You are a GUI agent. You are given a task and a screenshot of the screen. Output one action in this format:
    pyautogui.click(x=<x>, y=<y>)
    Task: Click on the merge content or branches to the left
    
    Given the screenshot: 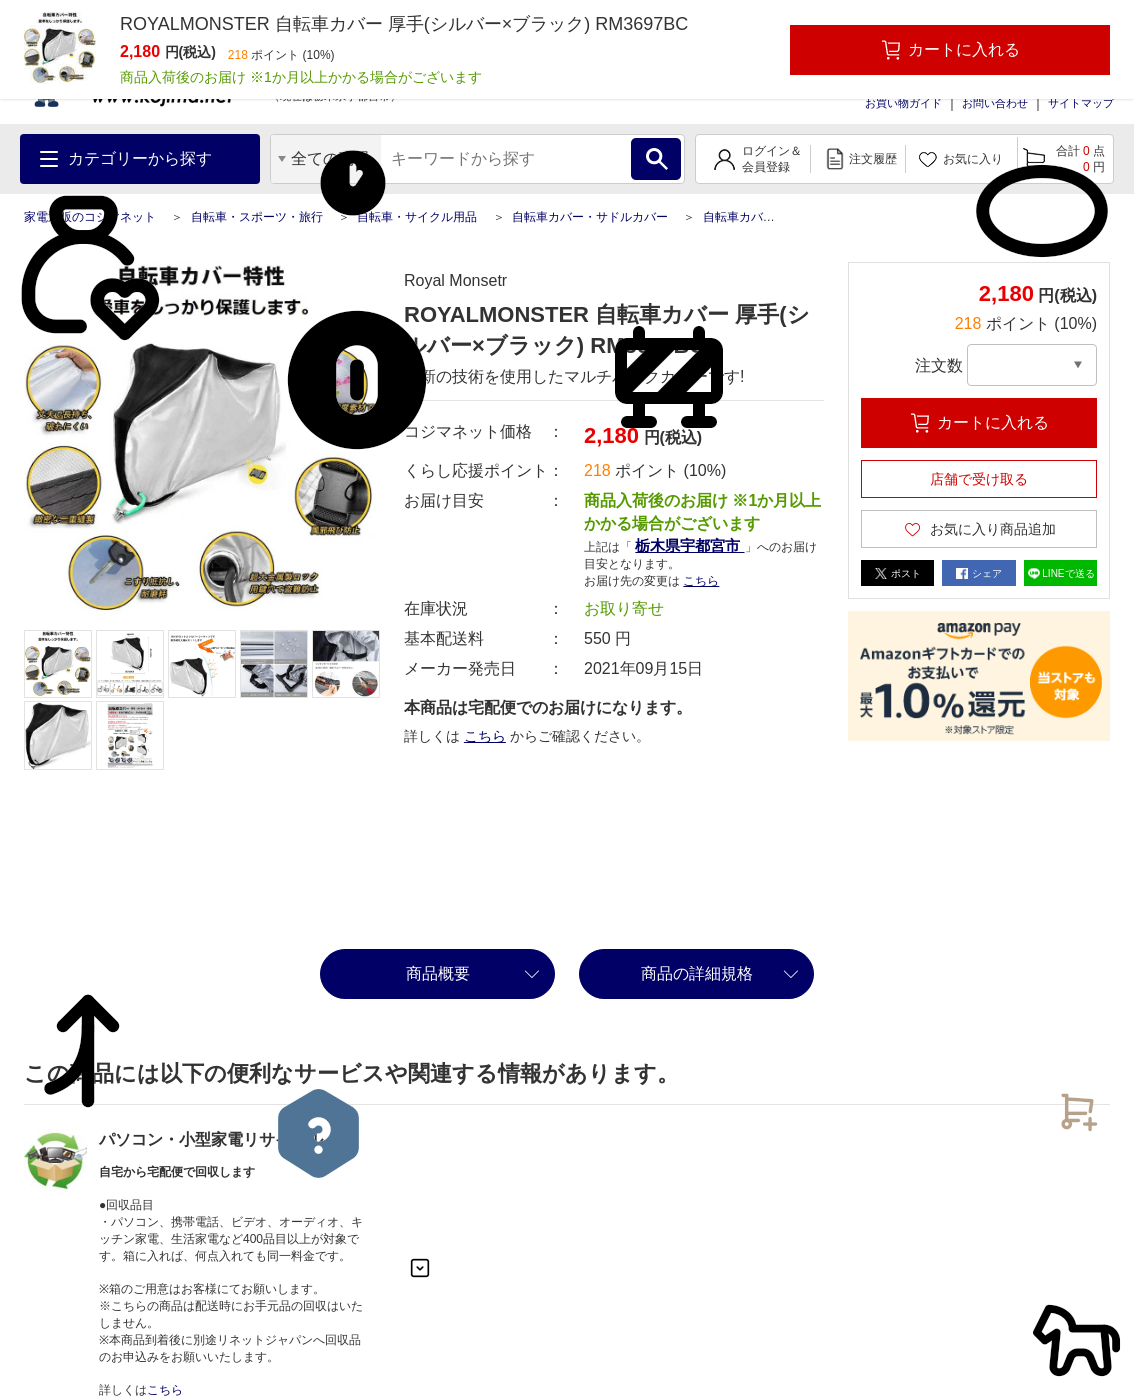 What is the action you would take?
    pyautogui.click(x=88, y=1051)
    